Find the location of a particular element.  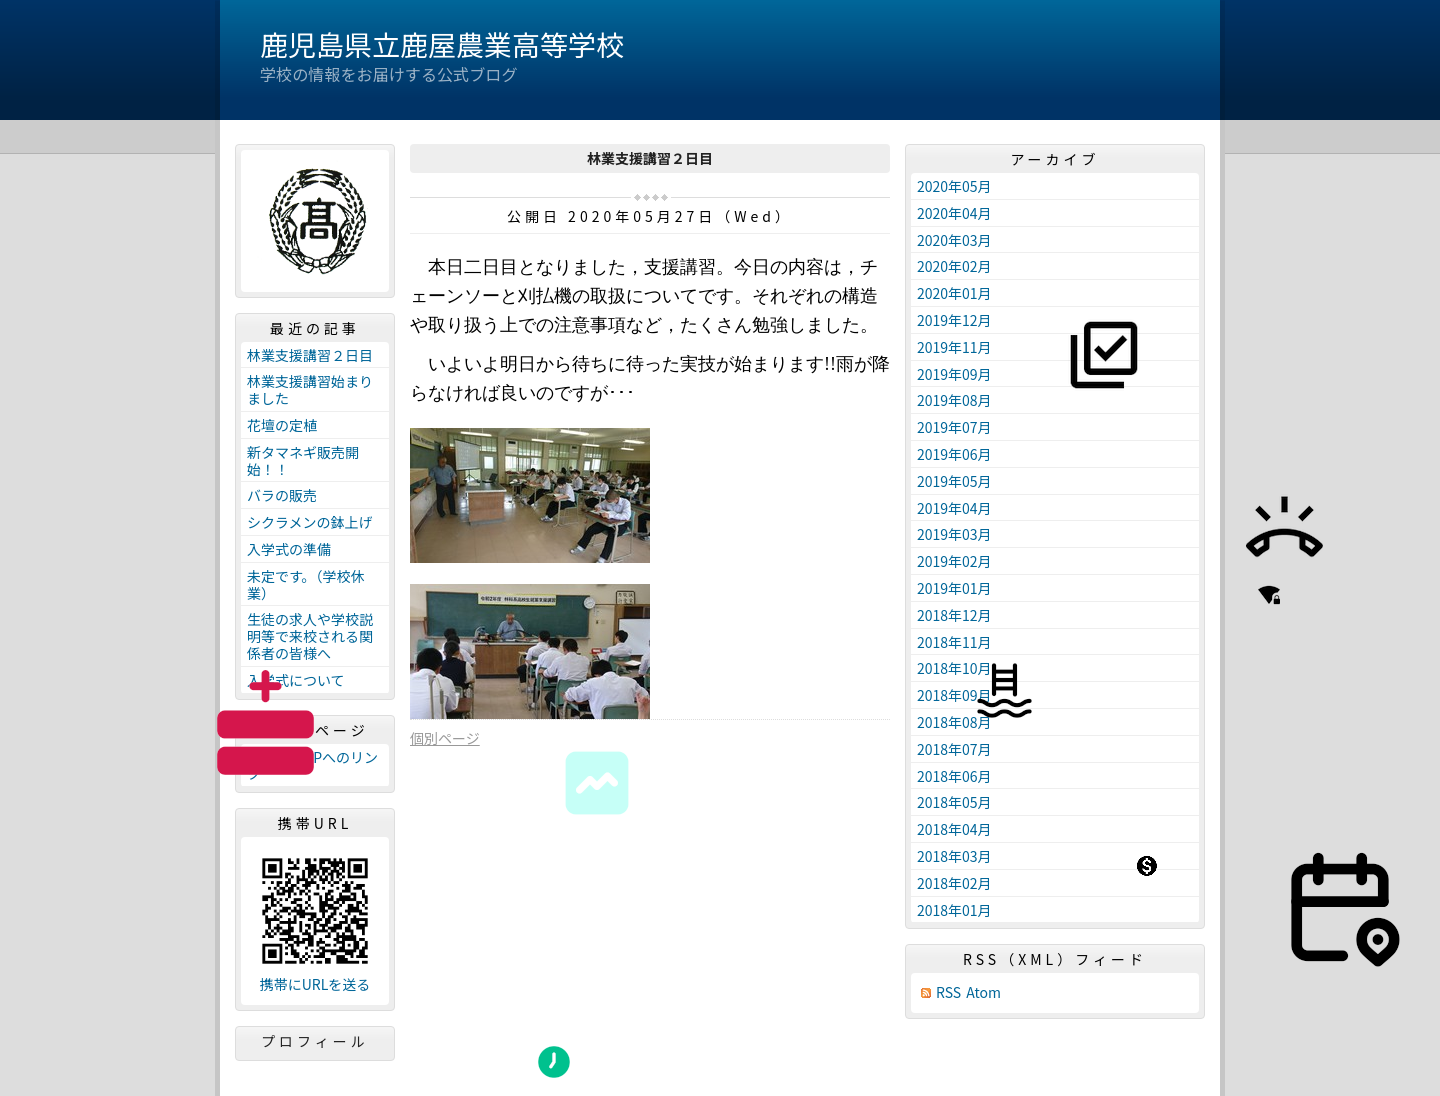

incoming call alert is located at coordinates (1284, 528).